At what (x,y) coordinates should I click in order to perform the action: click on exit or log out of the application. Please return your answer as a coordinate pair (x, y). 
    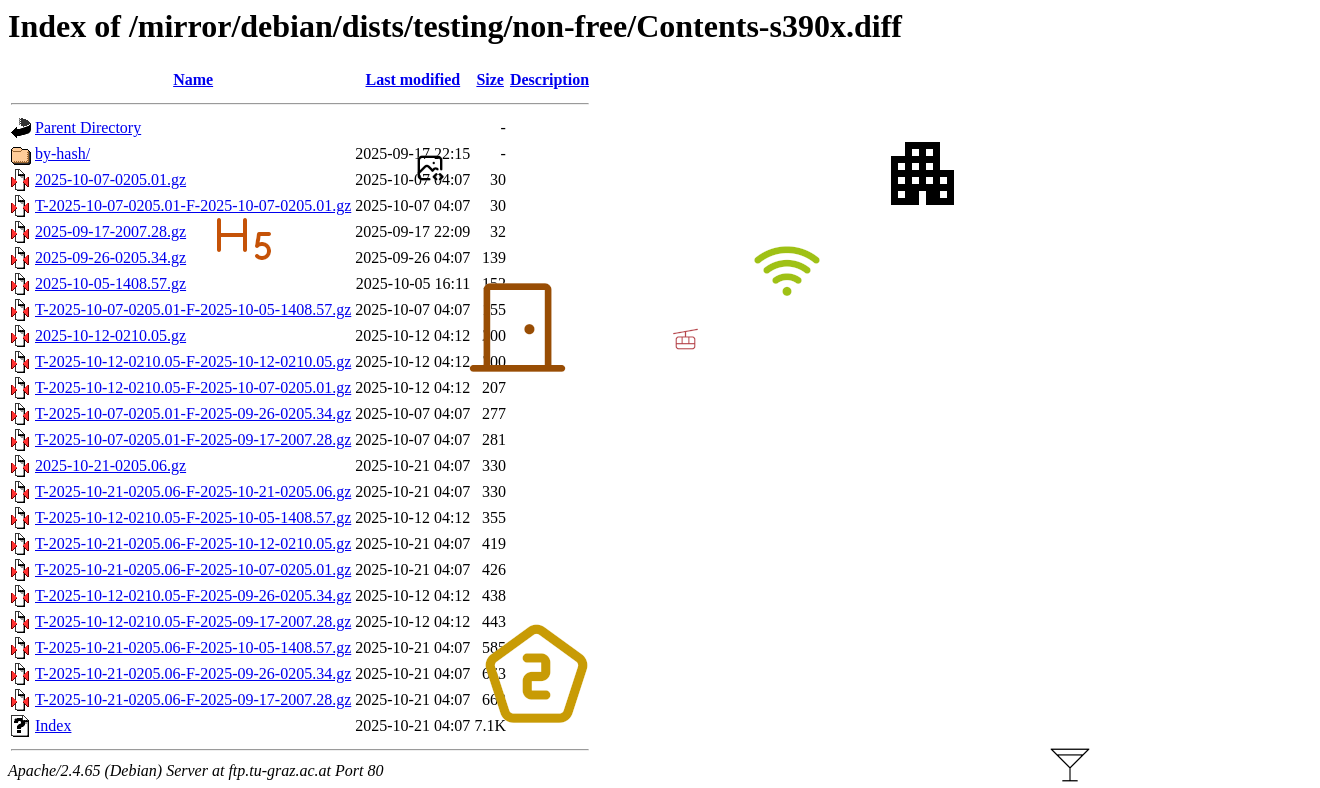
    Looking at the image, I should click on (517, 327).